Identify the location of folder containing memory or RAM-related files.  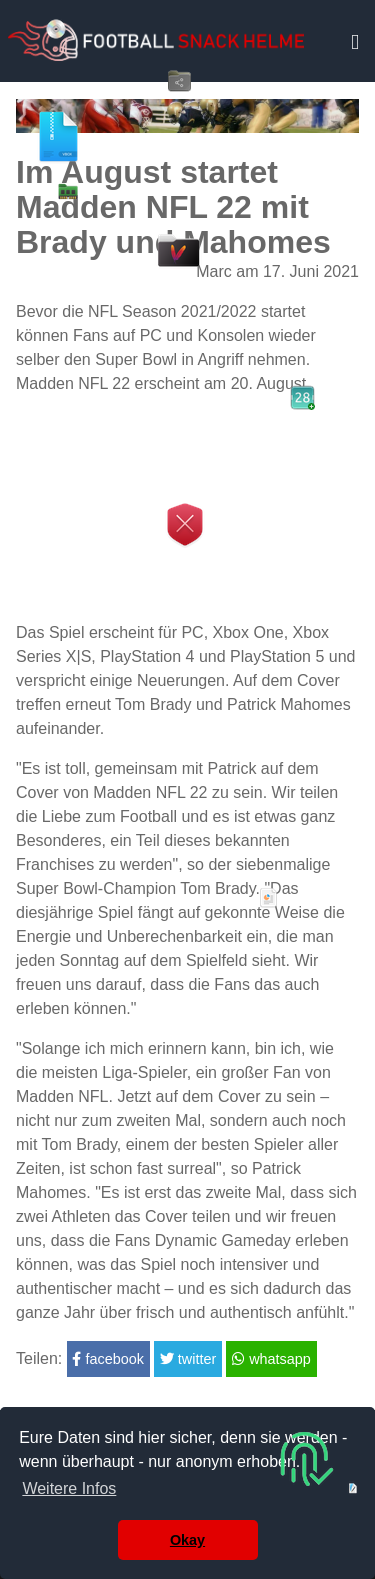
(68, 192).